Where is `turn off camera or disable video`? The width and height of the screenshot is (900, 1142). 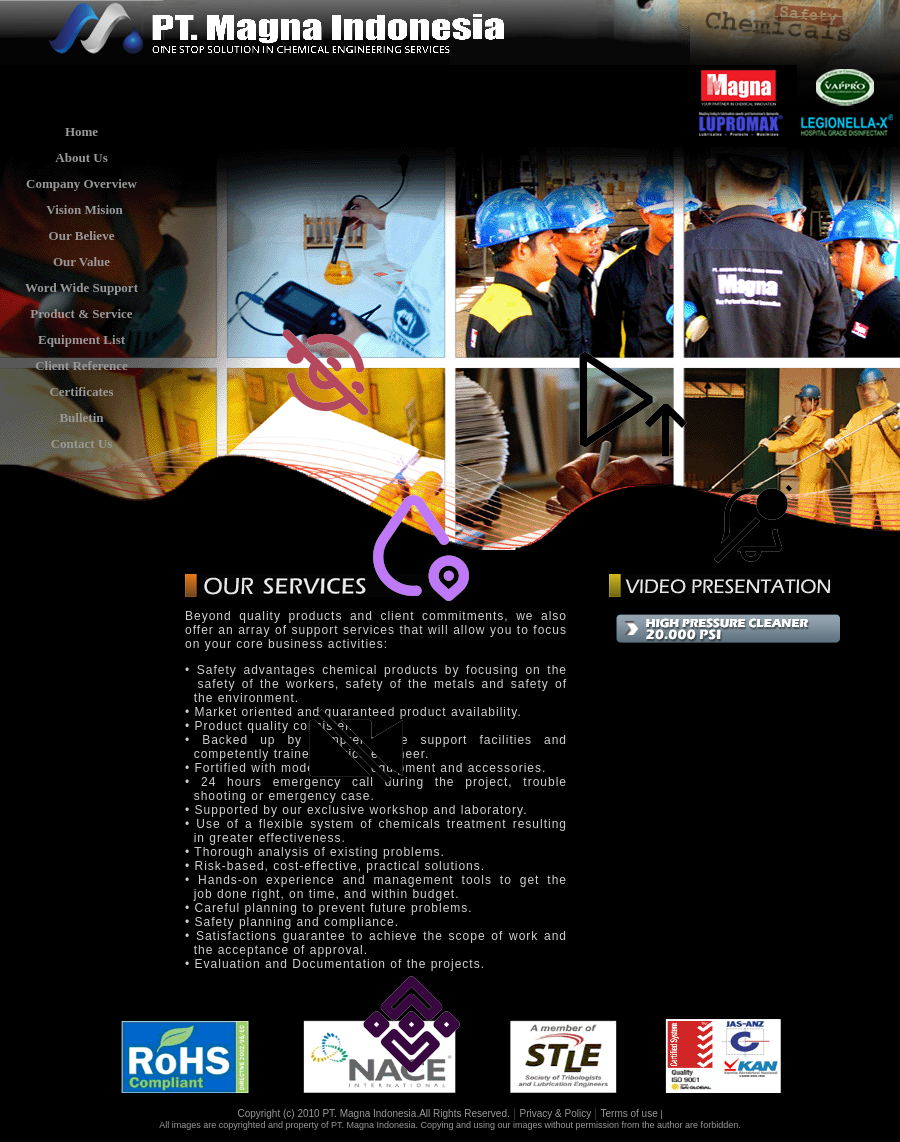
turn off camera or disable video is located at coordinates (356, 748).